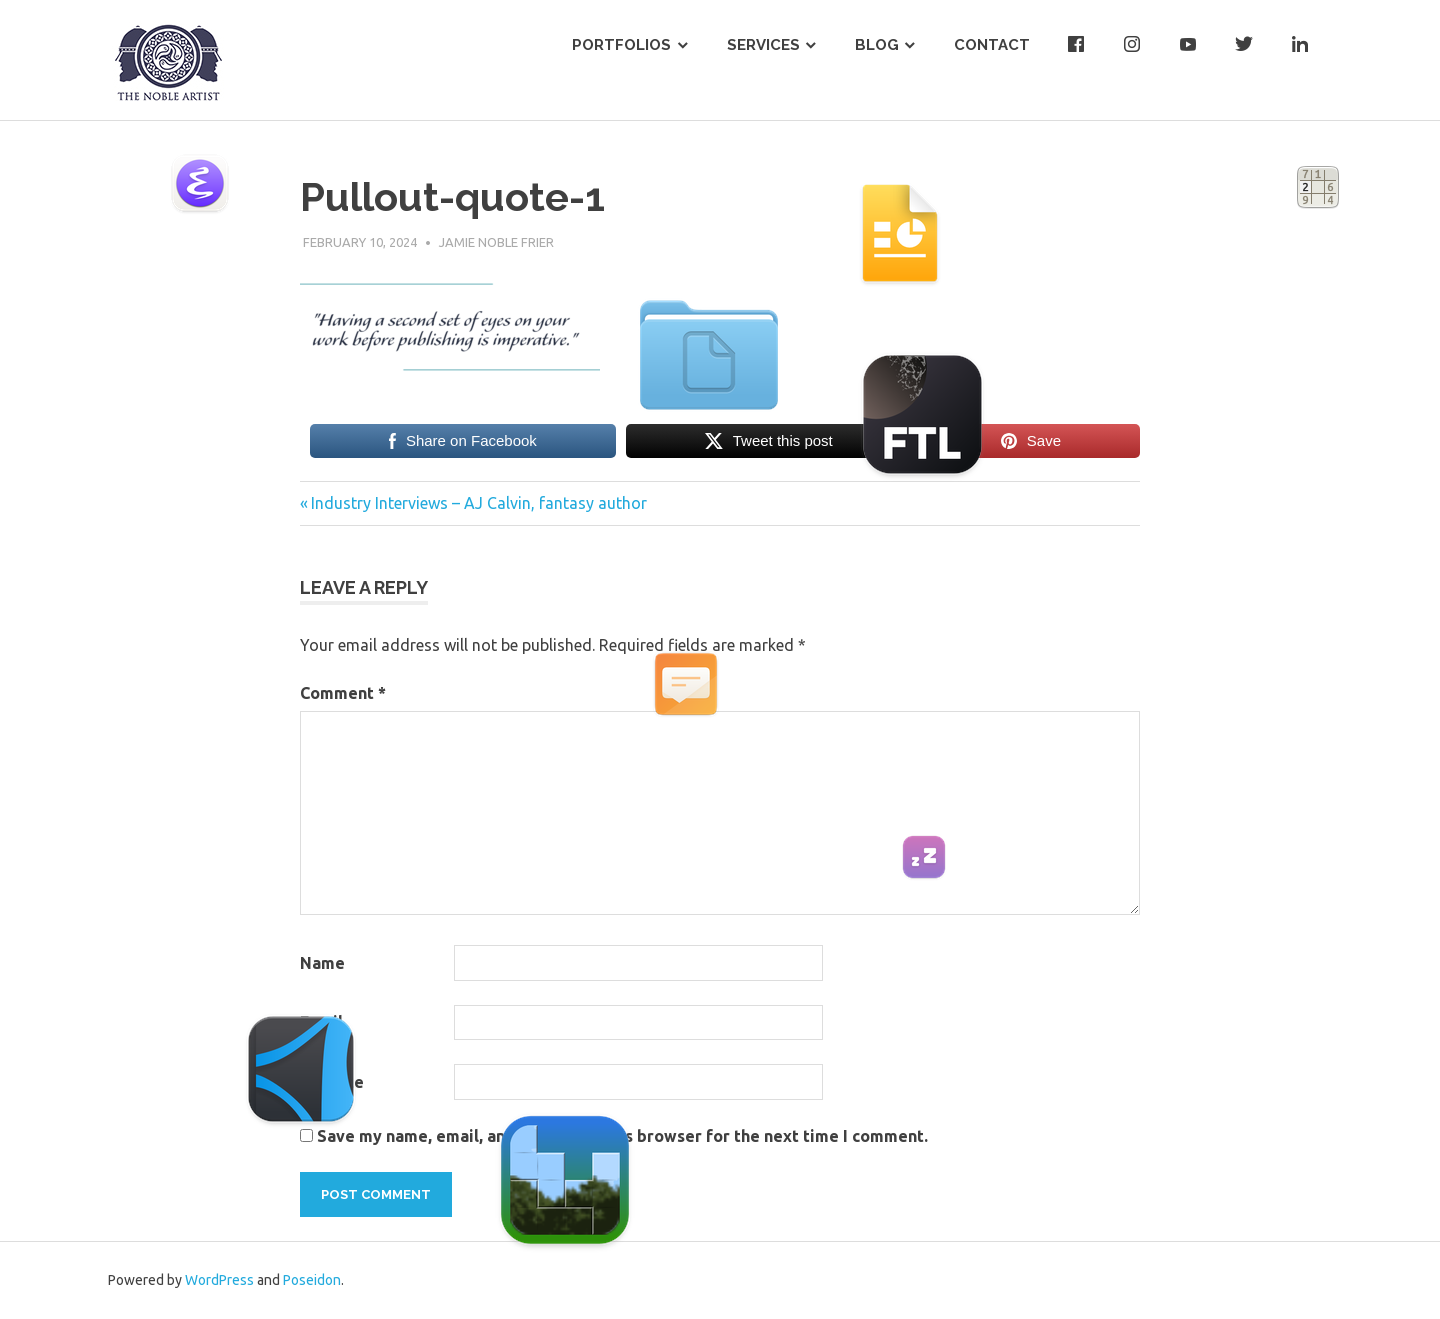  I want to click on open your documents folder, so click(709, 355).